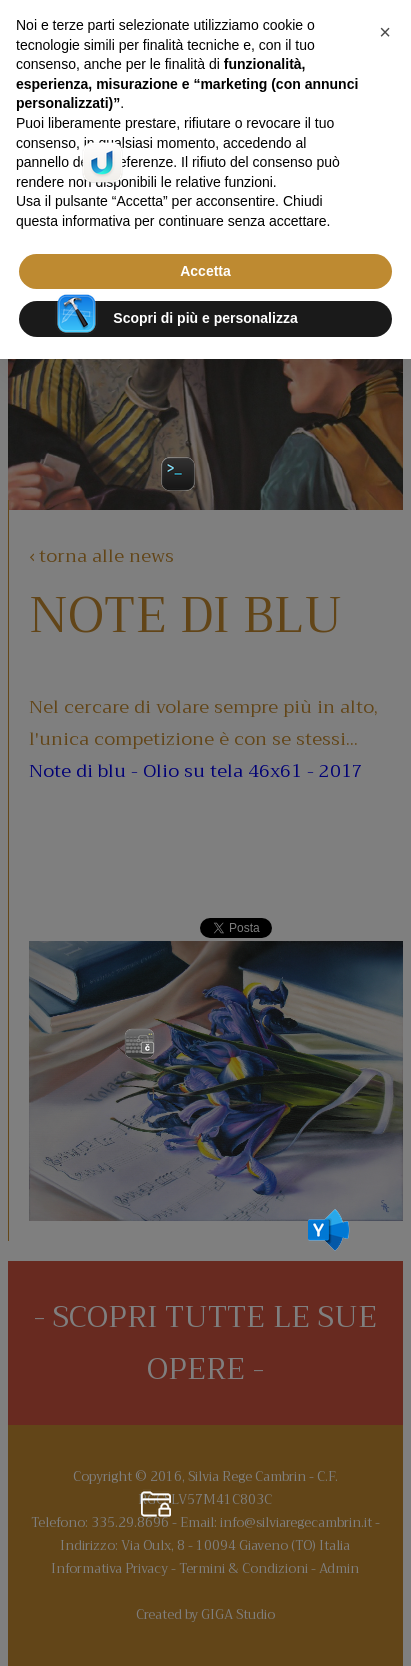 This screenshot has width=411, height=1666. Describe the element at coordinates (76, 313) in the screenshot. I see `open jockey media player app` at that location.